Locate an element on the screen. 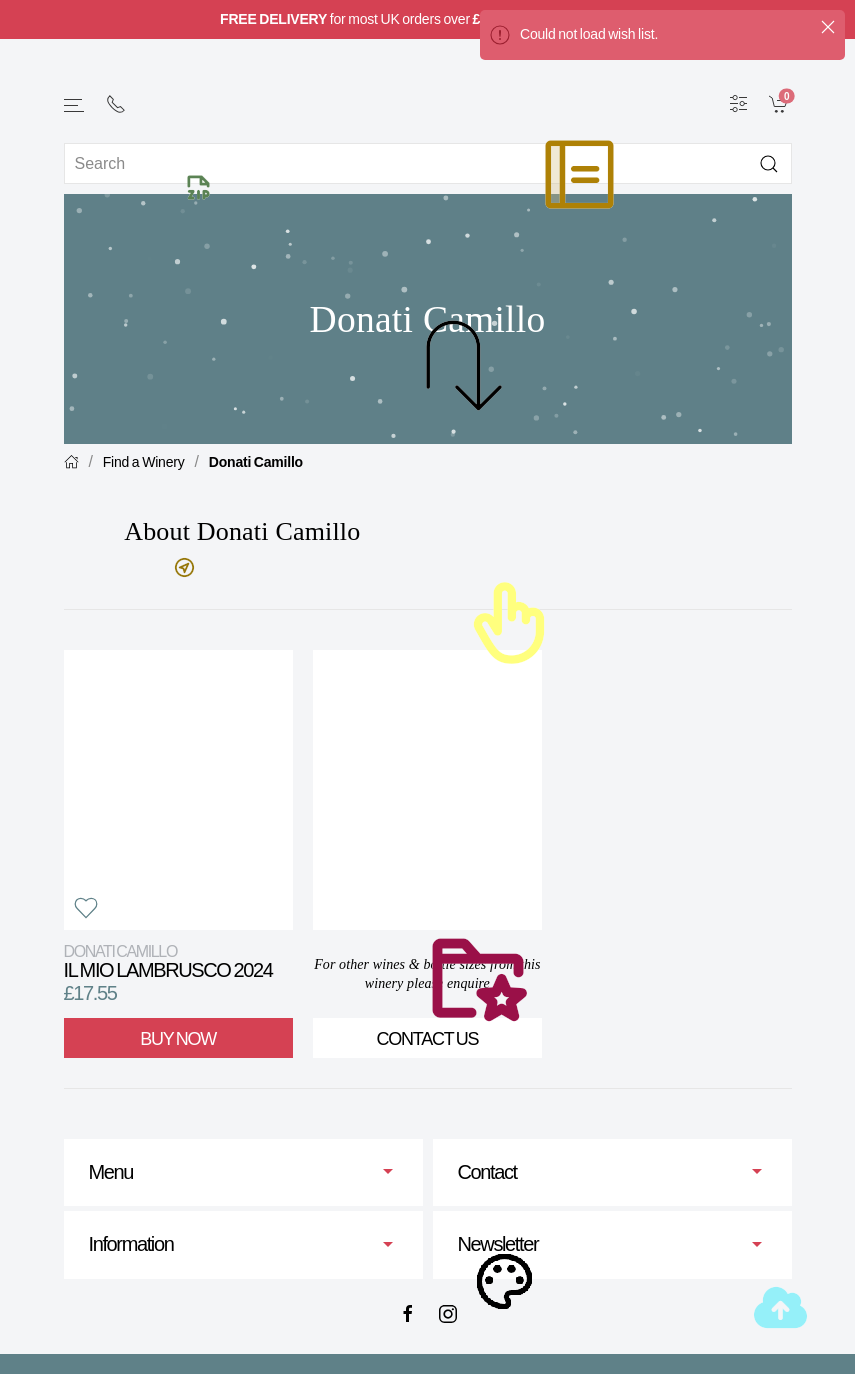 This screenshot has height=1374, width=855. tap or click to interact is located at coordinates (509, 623).